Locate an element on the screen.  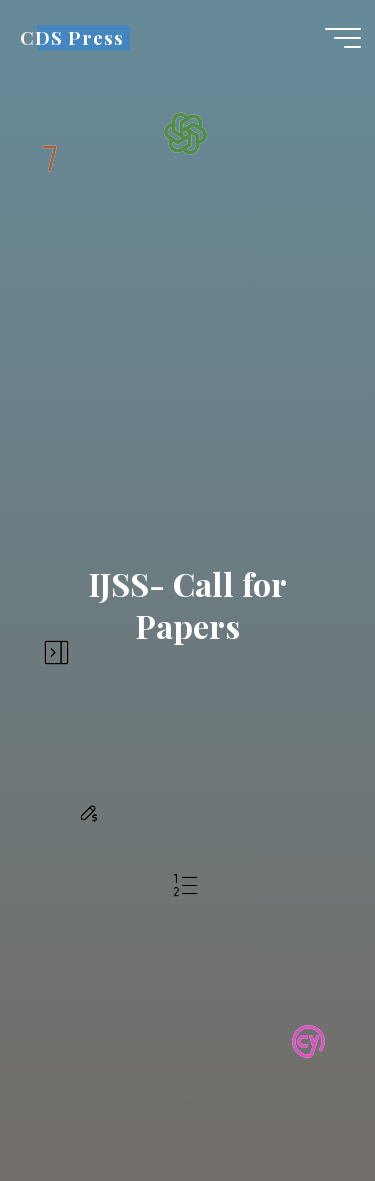
edit pricing or cost information is located at coordinates (88, 812).